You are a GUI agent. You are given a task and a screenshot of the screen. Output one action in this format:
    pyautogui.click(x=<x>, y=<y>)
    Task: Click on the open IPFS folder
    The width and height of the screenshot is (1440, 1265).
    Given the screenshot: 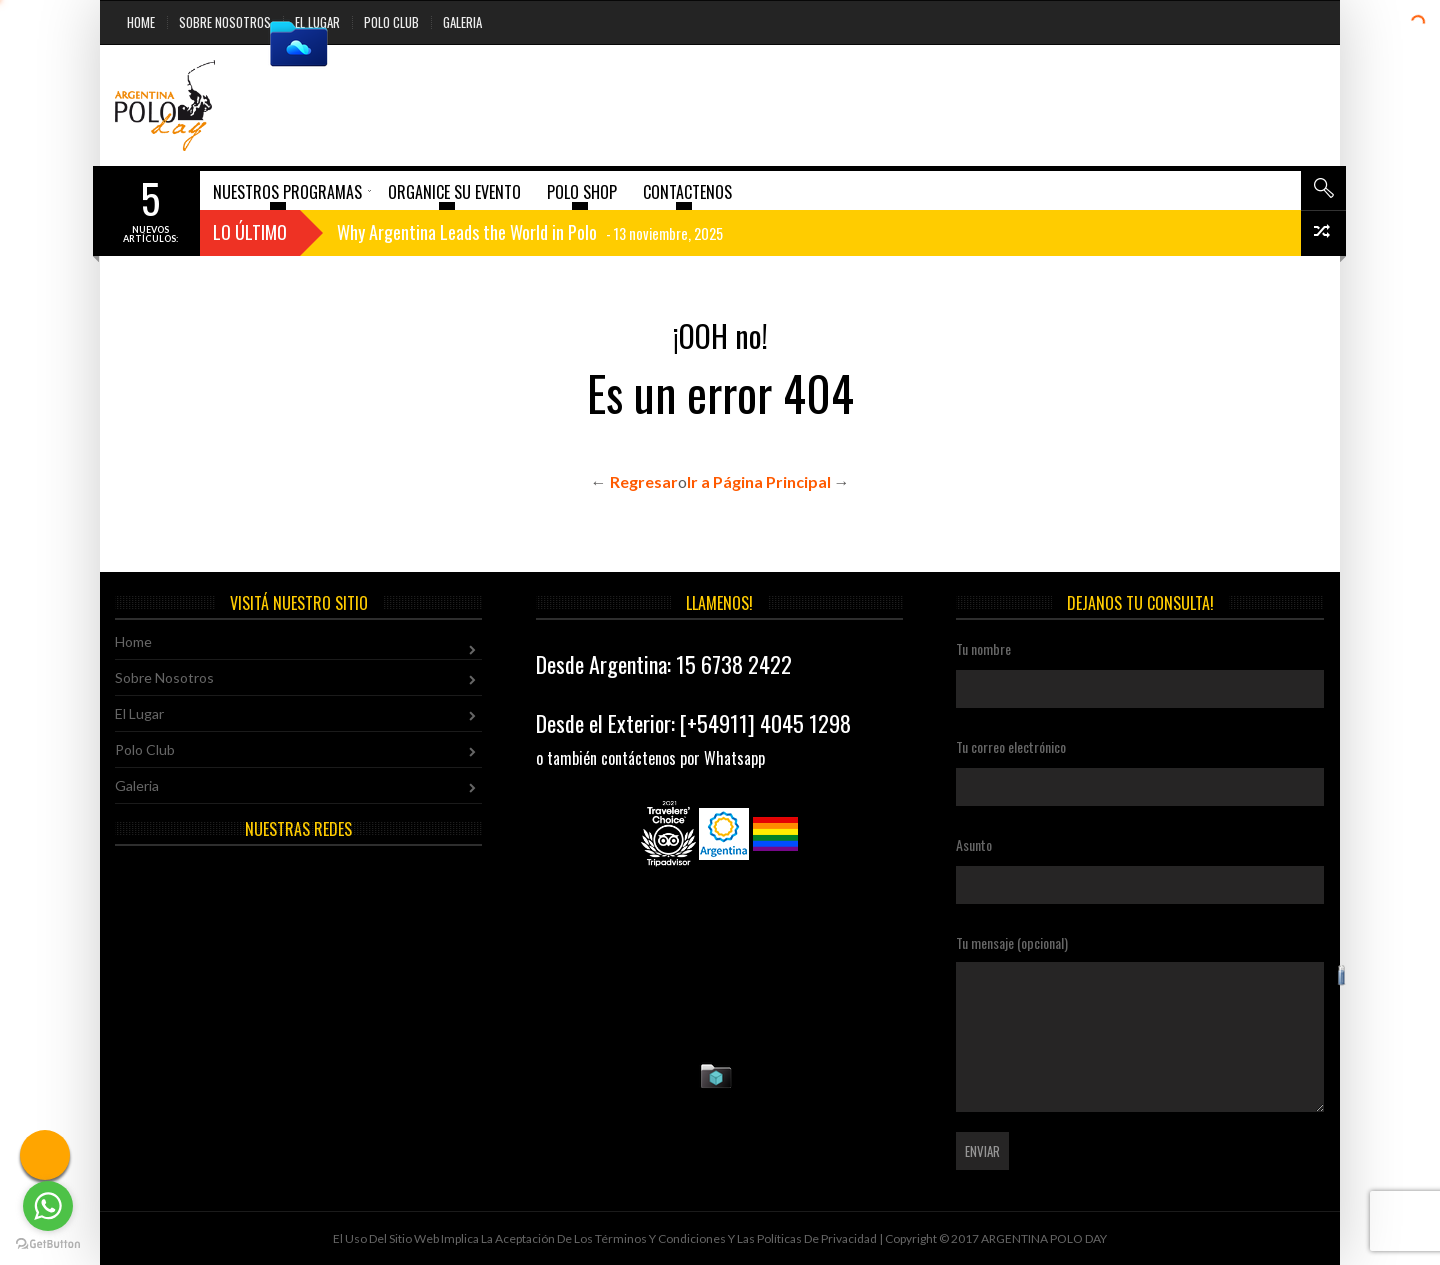 What is the action you would take?
    pyautogui.click(x=716, y=1077)
    